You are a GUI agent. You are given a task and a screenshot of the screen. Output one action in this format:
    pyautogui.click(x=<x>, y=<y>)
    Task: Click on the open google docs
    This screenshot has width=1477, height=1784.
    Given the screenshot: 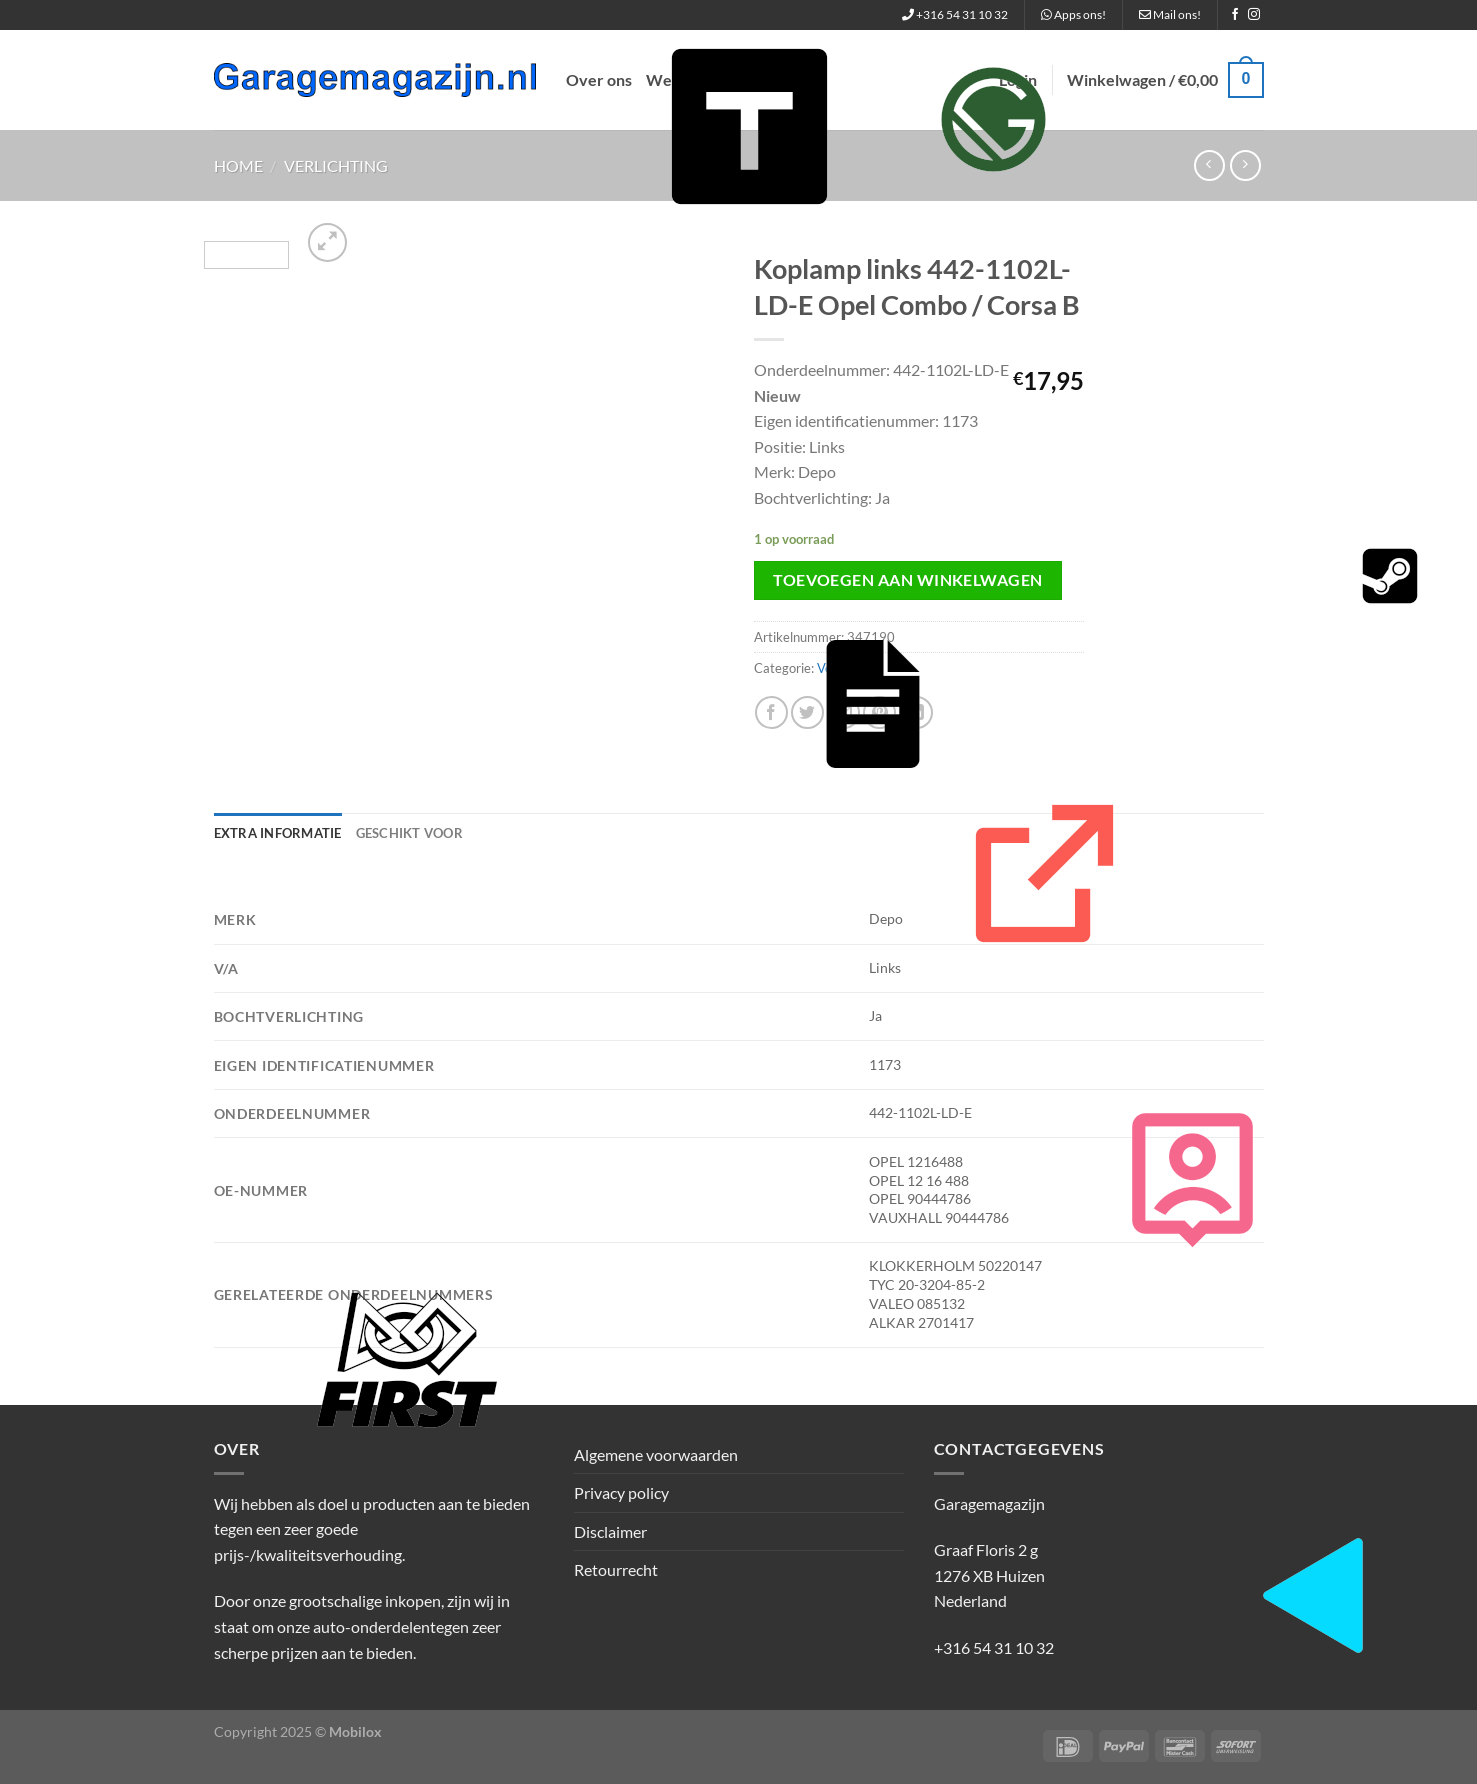 What is the action you would take?
    pyautogui.click(x=873, y=704)
    